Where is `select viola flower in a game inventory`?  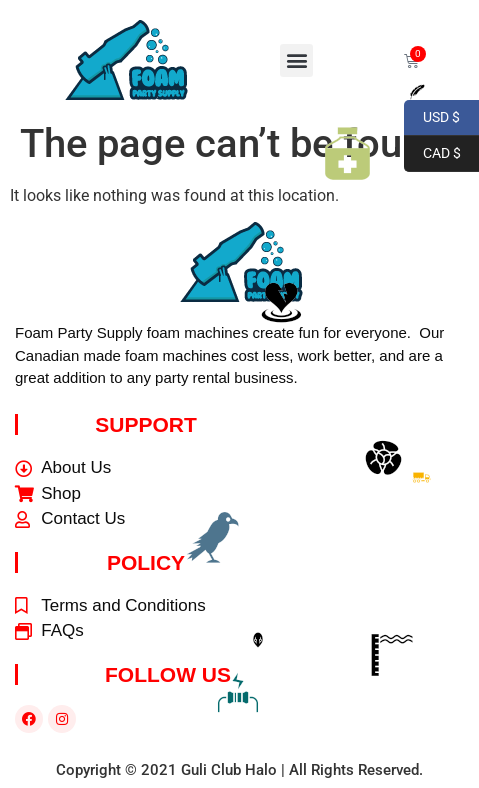 select viola flower in a game inventory is located at coordinates (383, 457).